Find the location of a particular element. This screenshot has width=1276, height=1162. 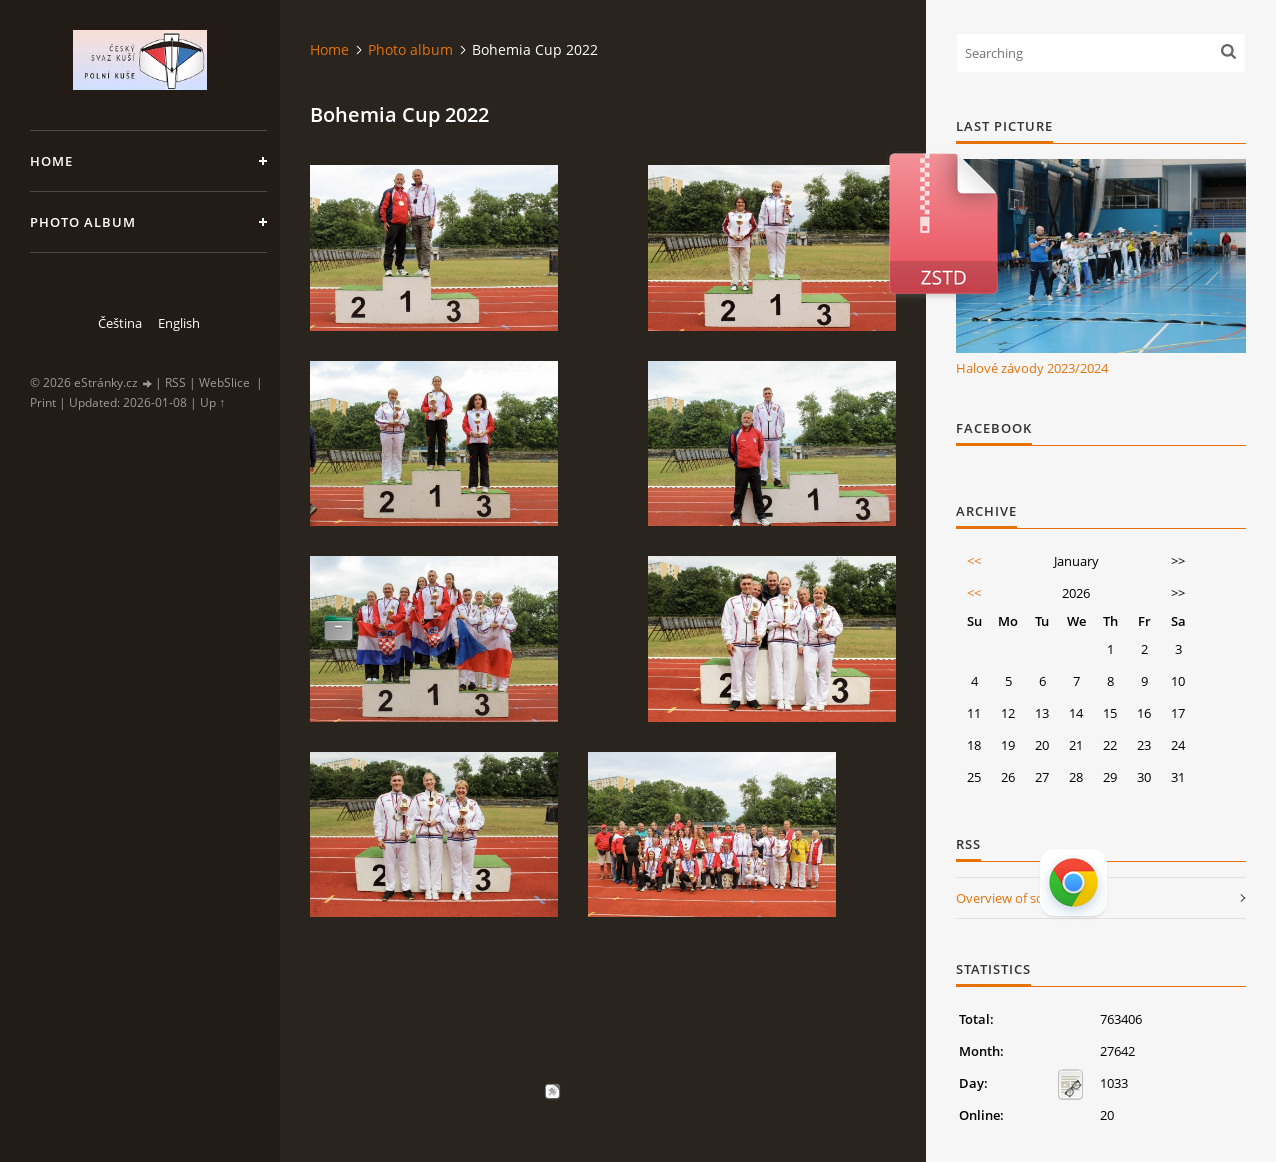

open google chrome browser is located at coordinates (1073, 882).